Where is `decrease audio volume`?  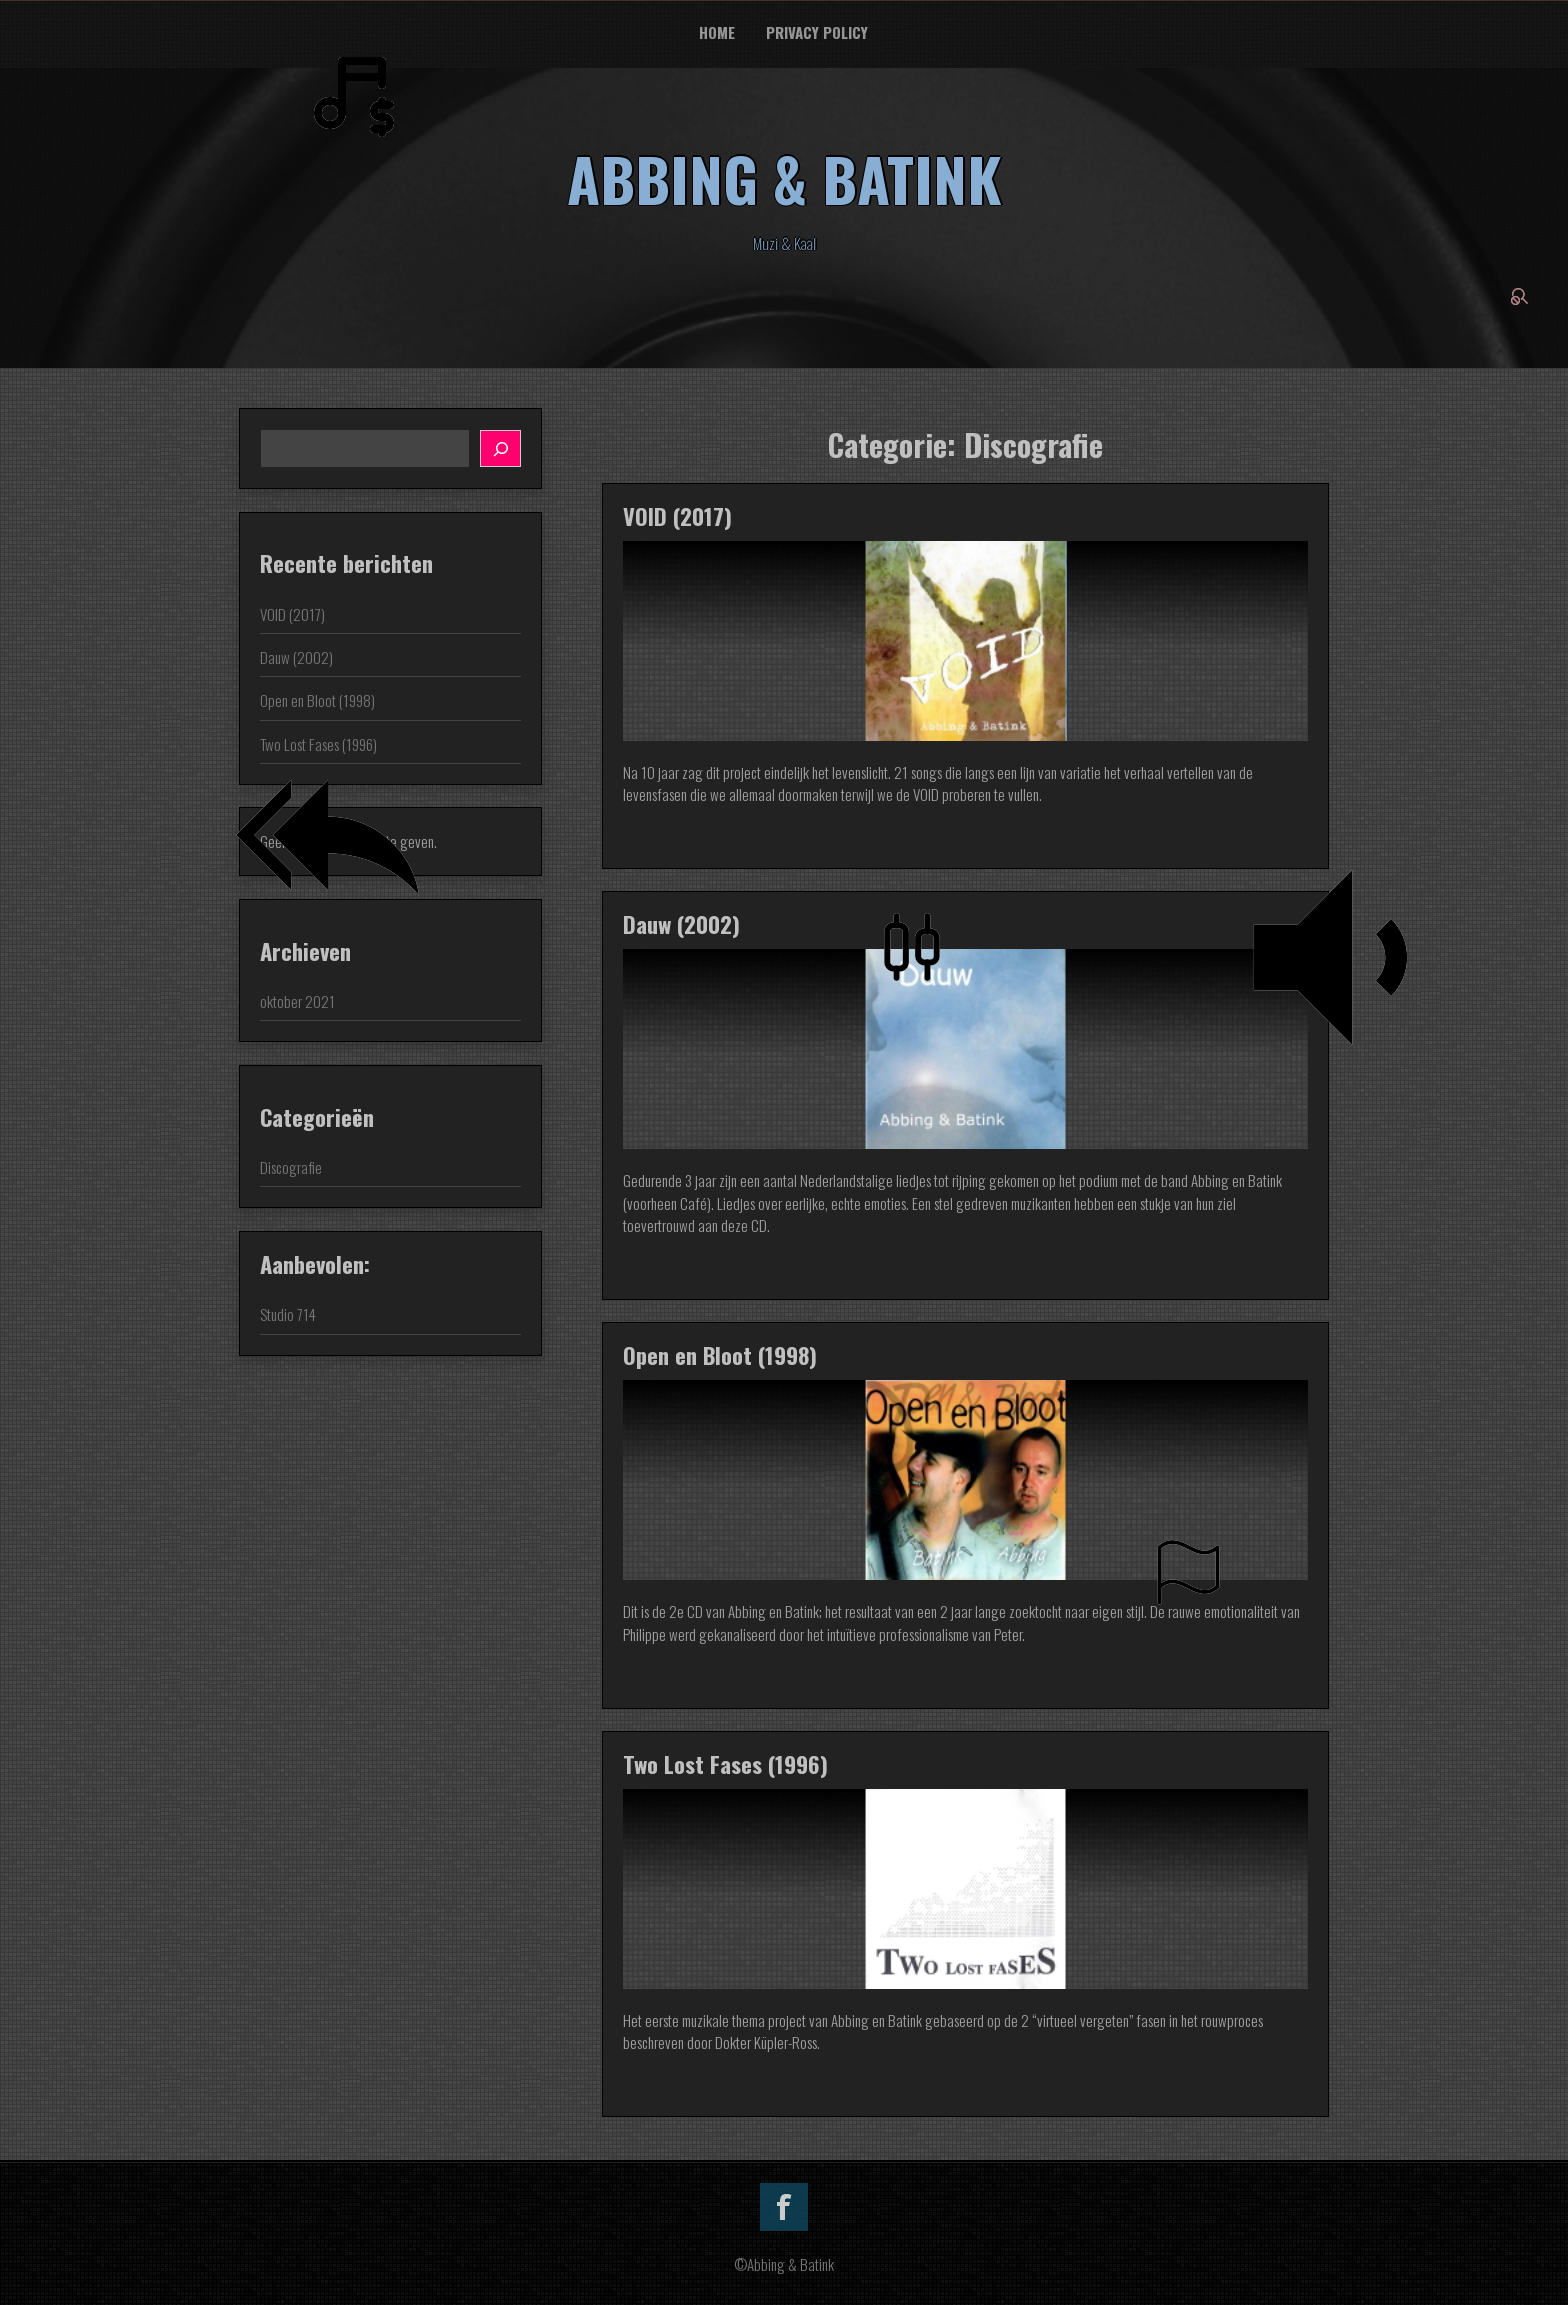 decrease audio volume is located at coordinates (1330, 957).